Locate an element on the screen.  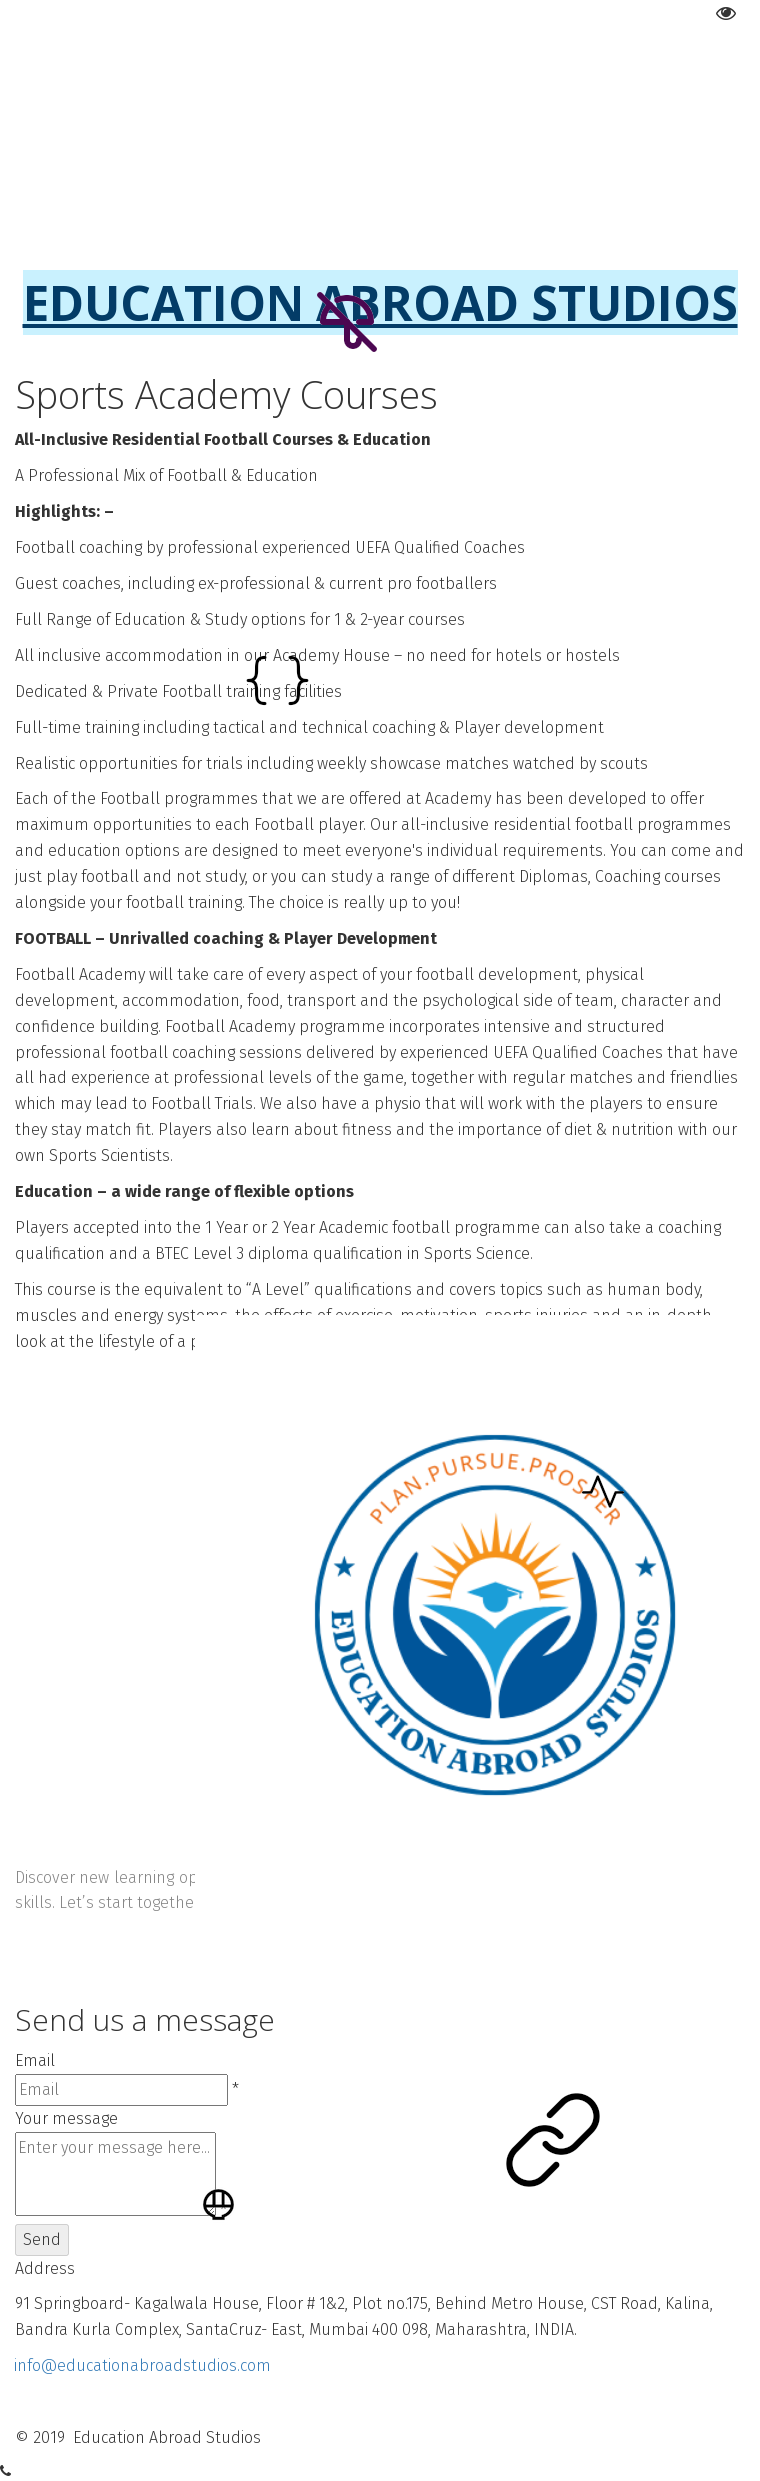
browse asian cuisine or rice dishes is located at coordinates (218, 2204).